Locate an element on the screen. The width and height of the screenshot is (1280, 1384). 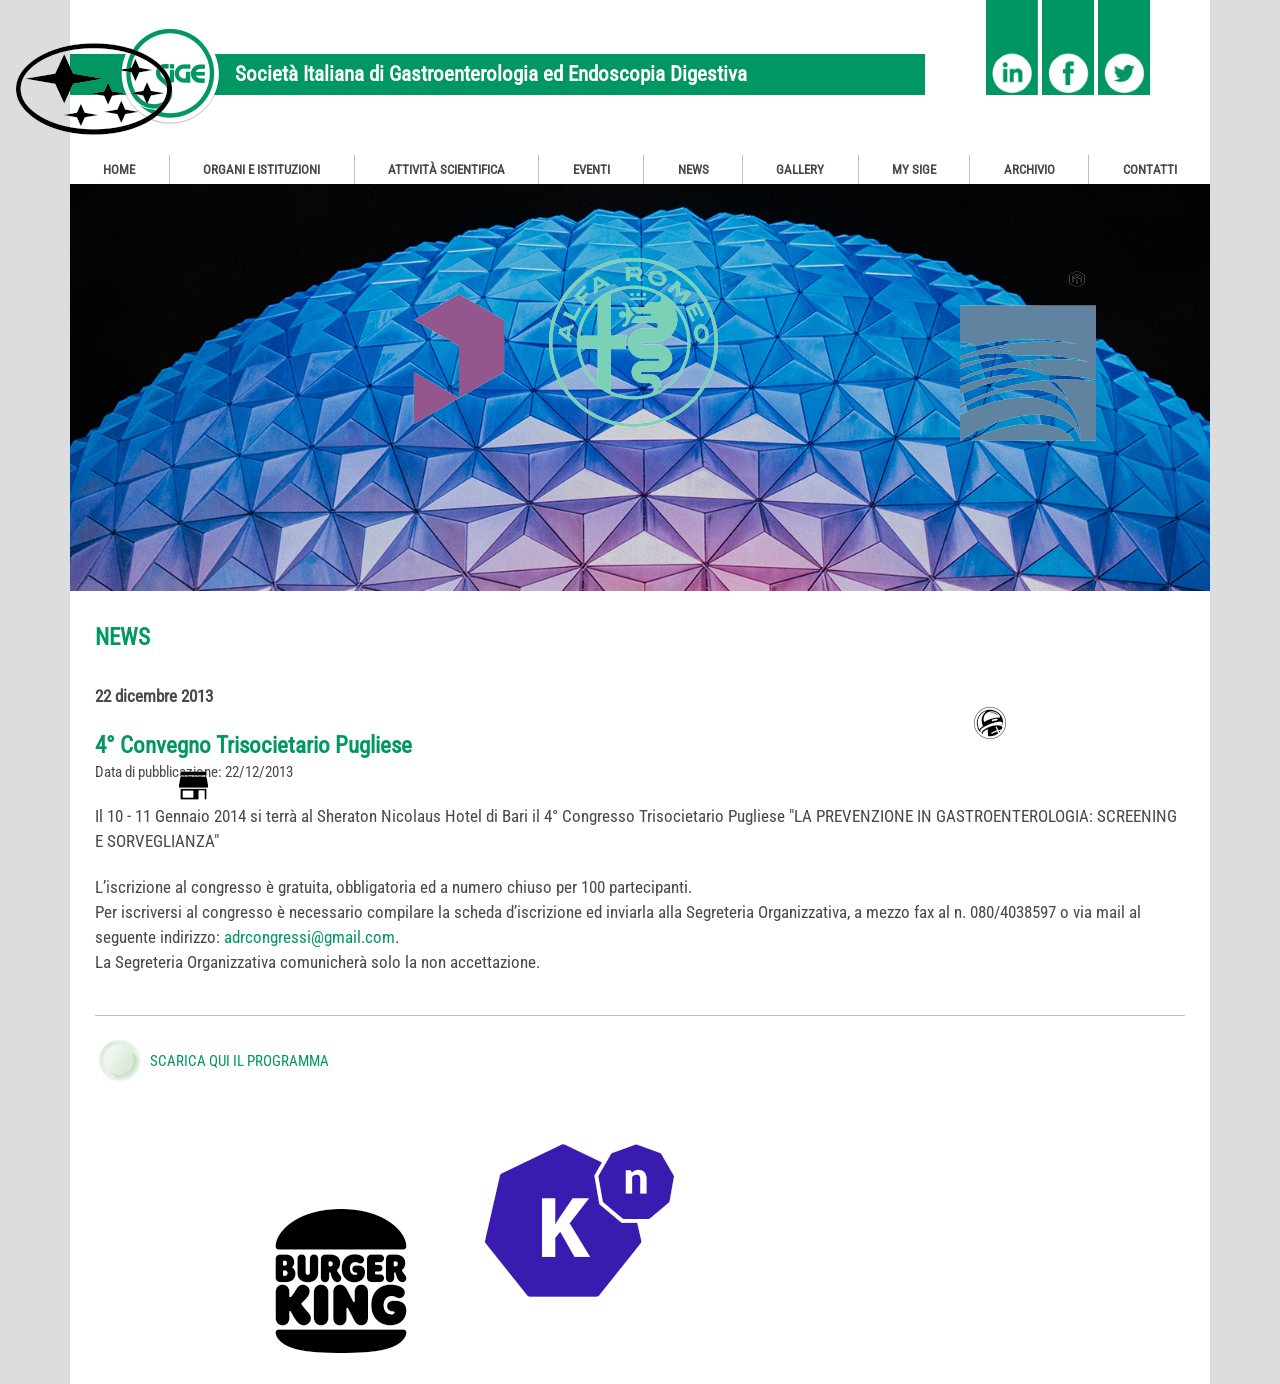
open the Burger King app is located at coordinates (341, 1281).